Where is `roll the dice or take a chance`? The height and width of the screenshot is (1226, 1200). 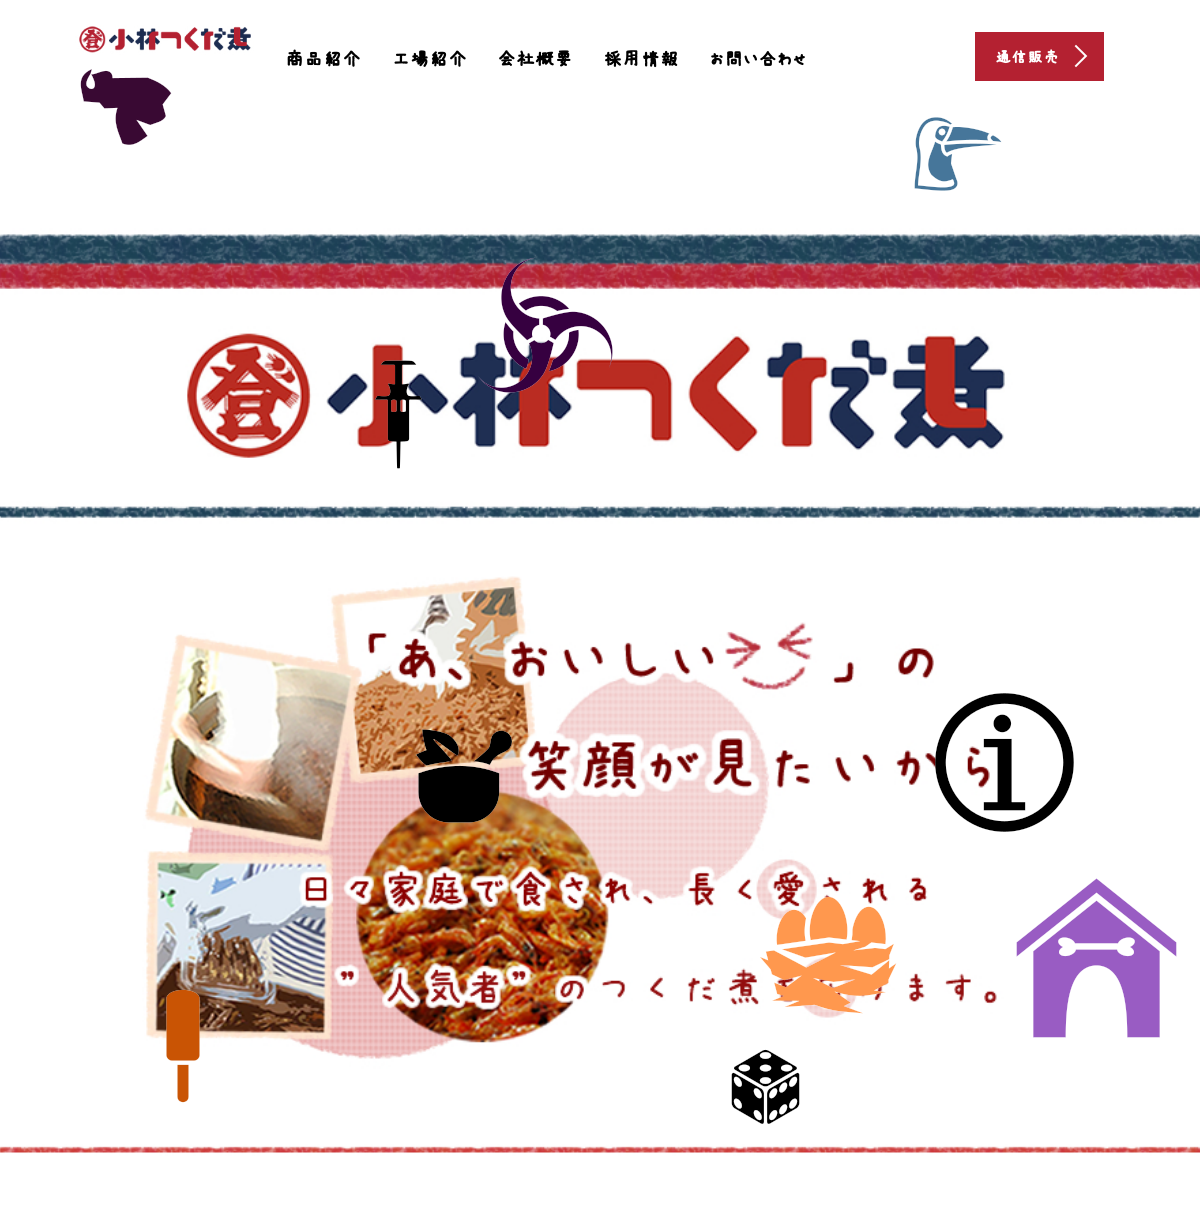
roll the dice or take a chance is located at coordinates (765, 1087).